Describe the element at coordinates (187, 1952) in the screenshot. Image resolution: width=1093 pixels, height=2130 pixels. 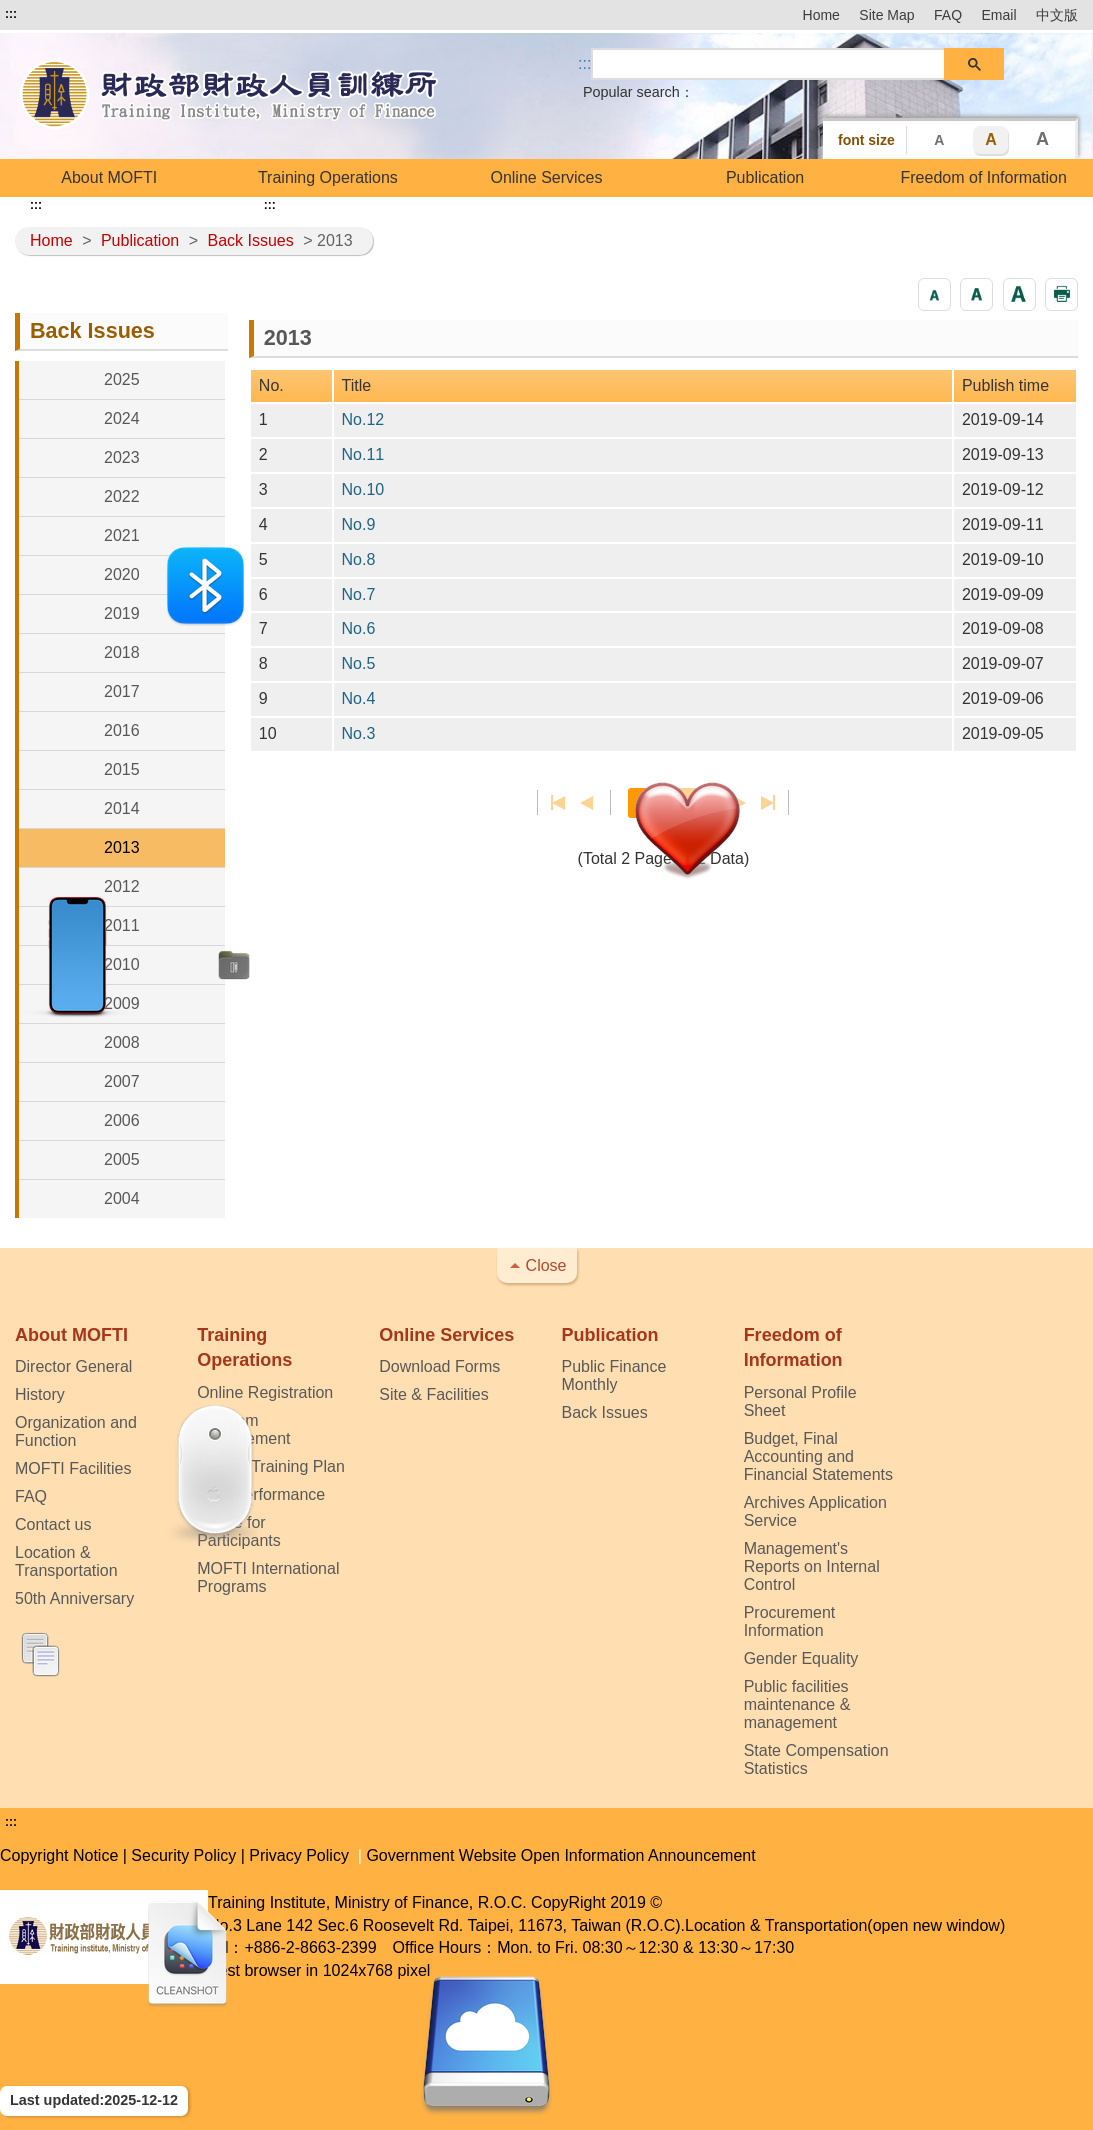
I see `open a screenshot or capture in CleanShot X` at that location.